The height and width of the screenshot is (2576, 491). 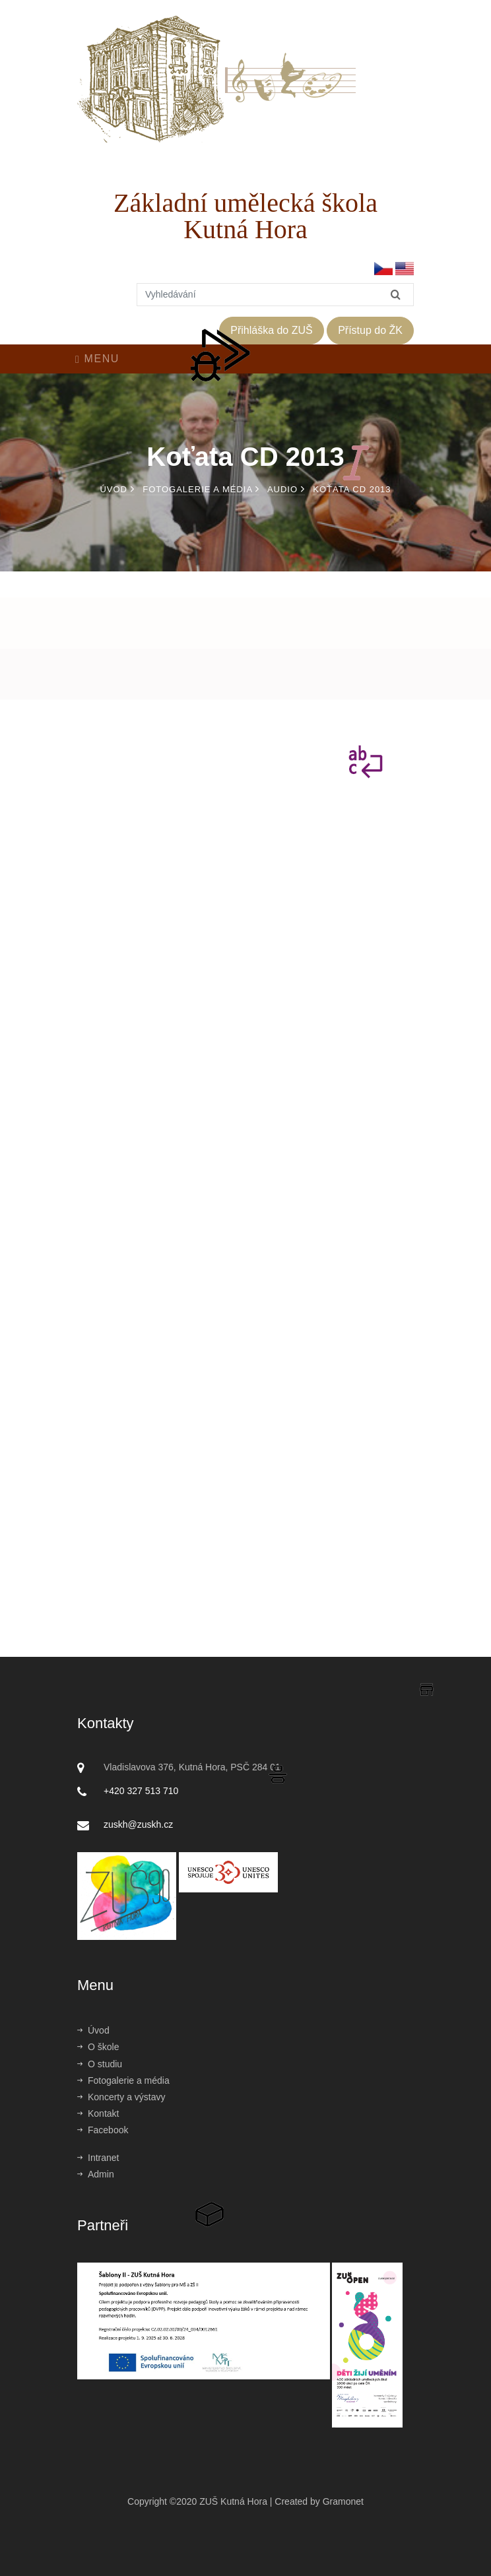 I want to click on toggle word wrap in the editor, so click(x=366, y=762).